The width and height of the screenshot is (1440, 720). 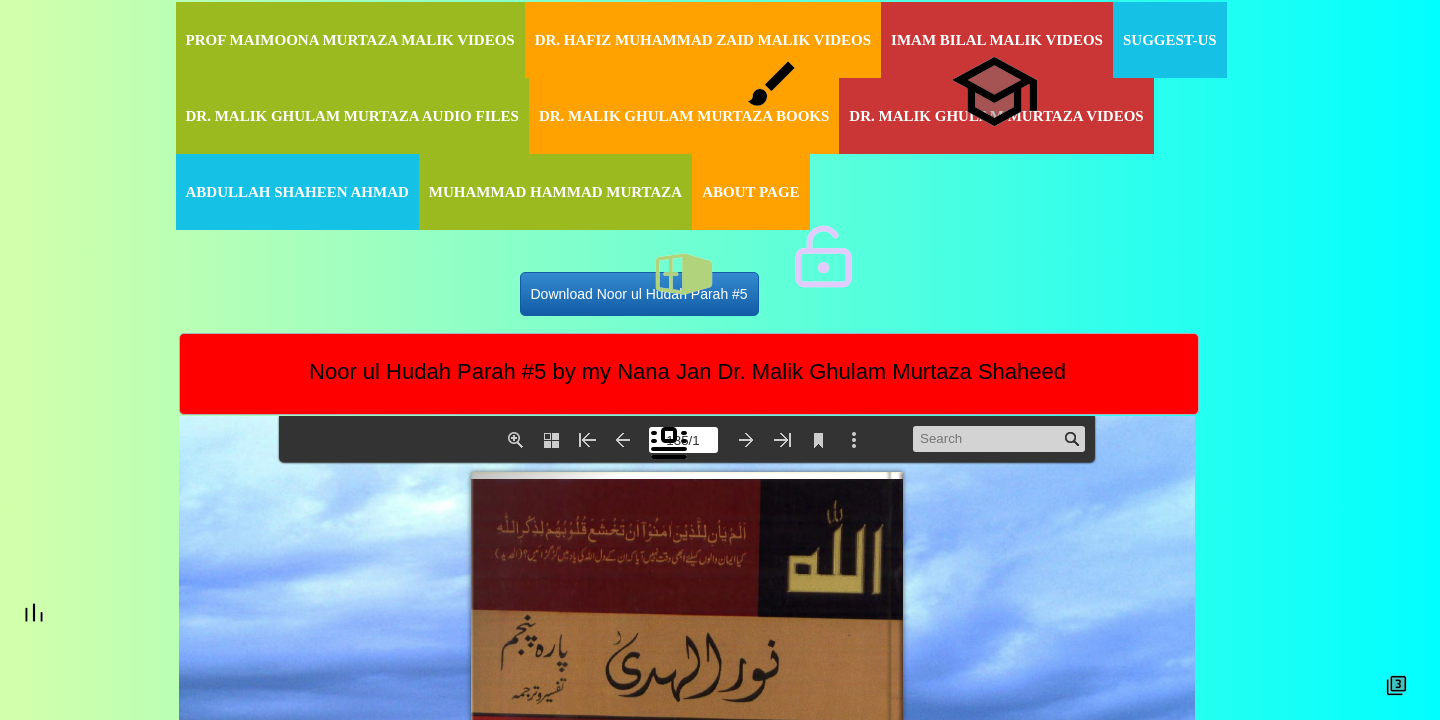 What do you see at coordinates (669, 443) in the screenshot?
I see `center-align an element within its container` at bounding box center [669, 443].